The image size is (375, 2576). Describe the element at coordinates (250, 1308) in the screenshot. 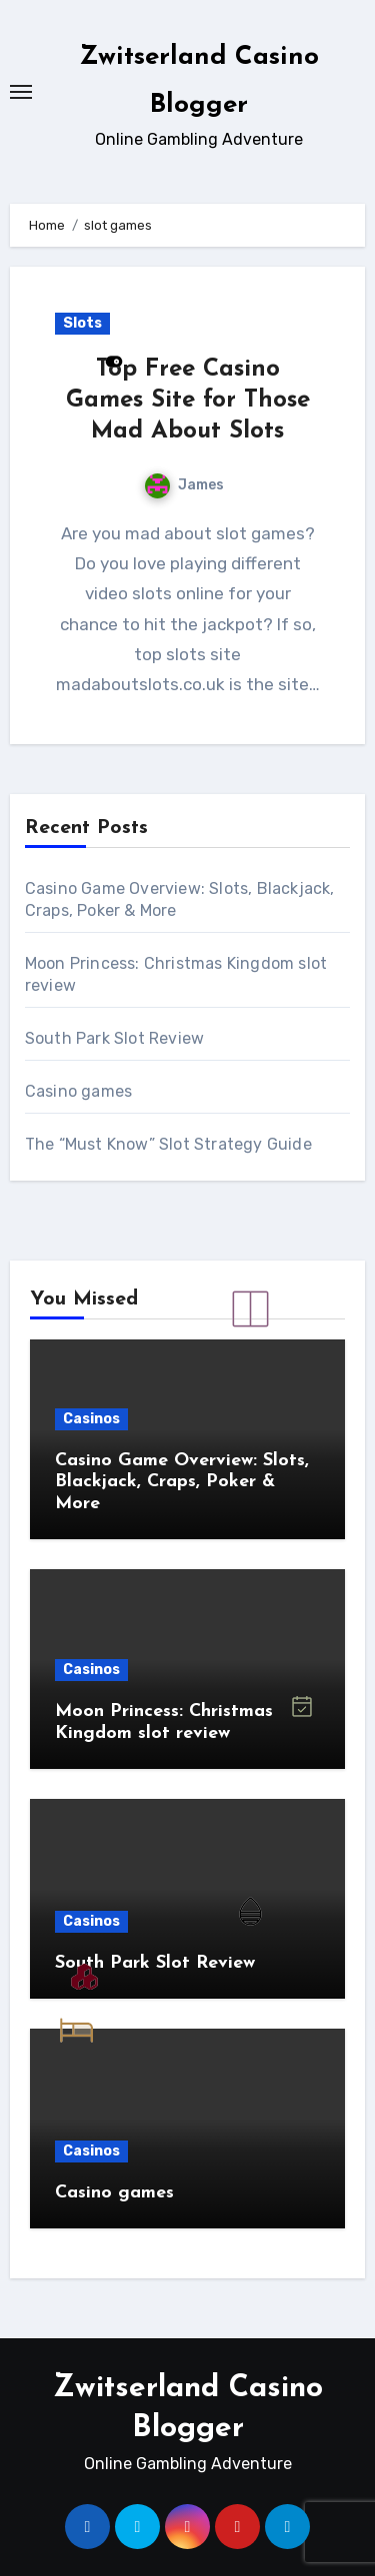

I see `split view horizontally` at that location.